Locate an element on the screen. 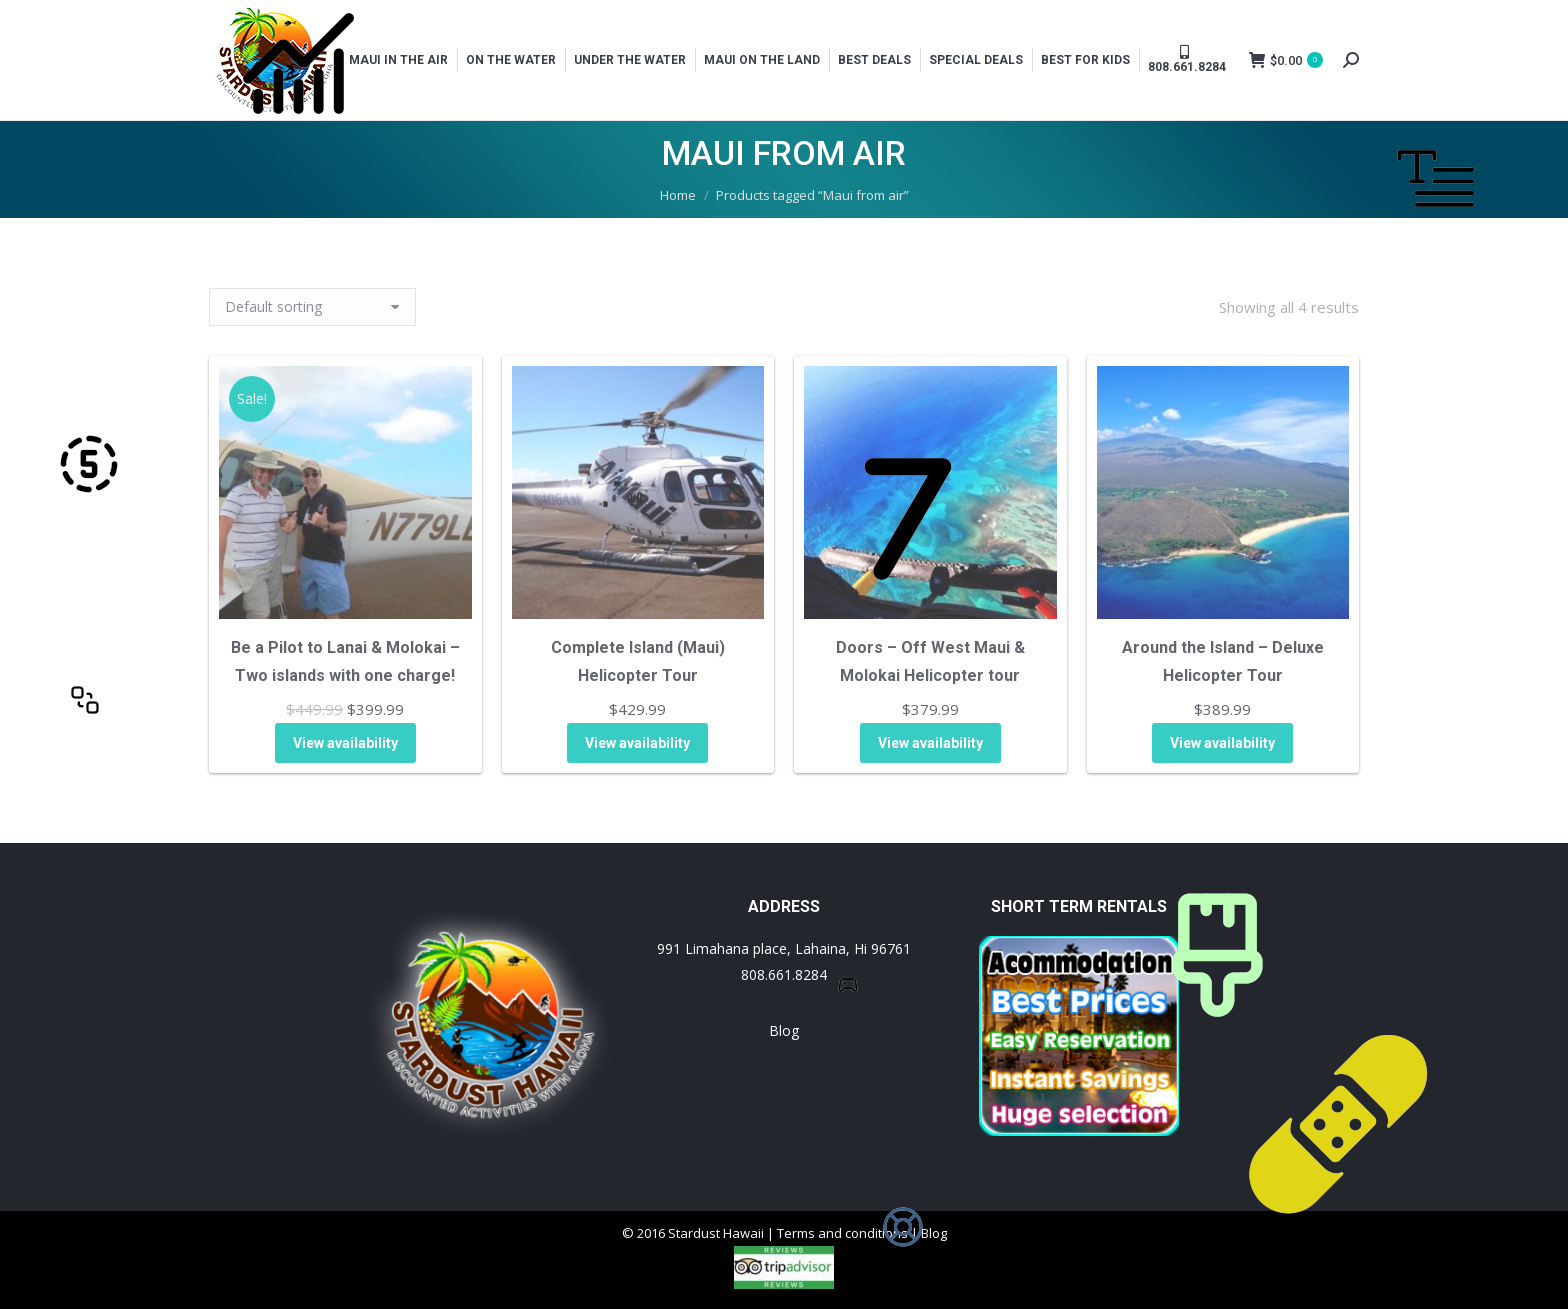  customize appearance or theme settings is located at coordinates (1217, 955).